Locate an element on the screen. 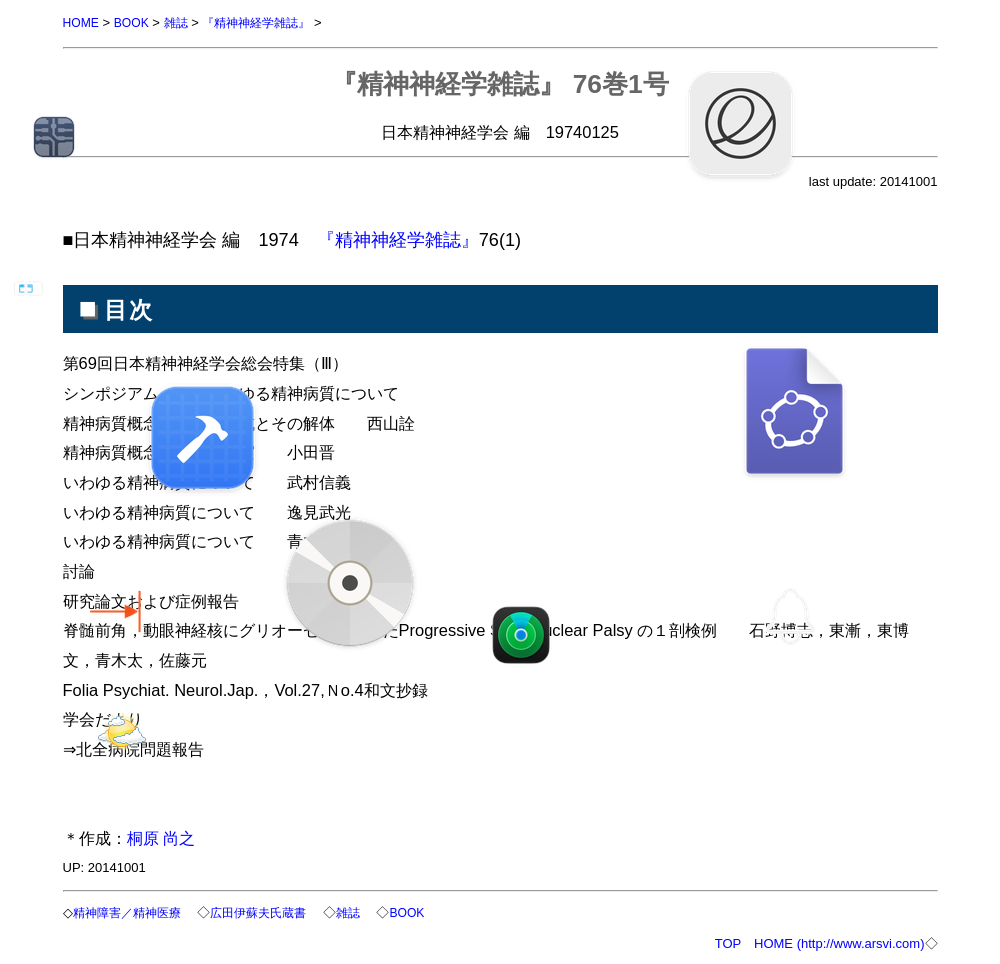 This screenshot has height=964, width=1000. indicates a DVD-RAM disc or optical media device is located at coordinates (350, 583).